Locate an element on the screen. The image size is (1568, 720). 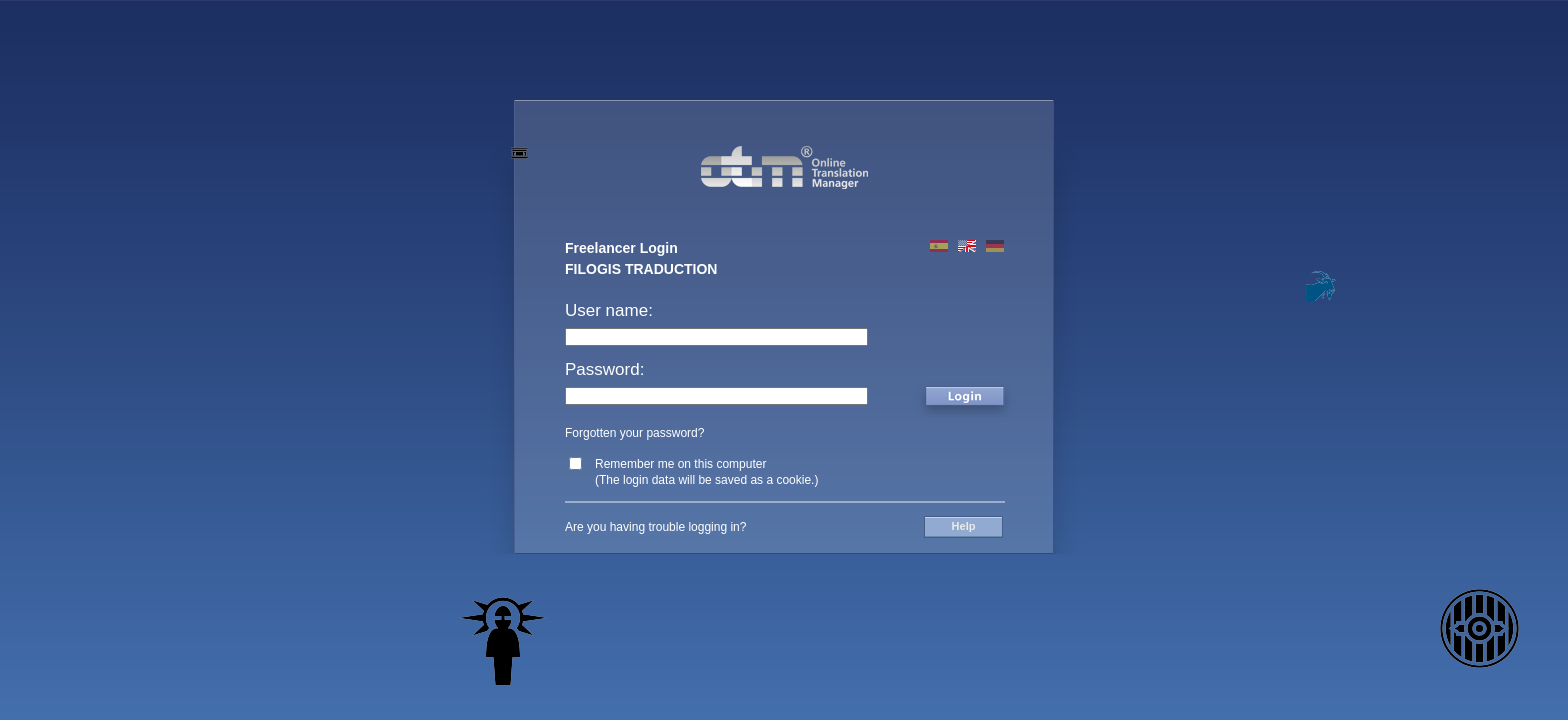
select a defensive item or shield equipment is located at coordinates (1479, 628).